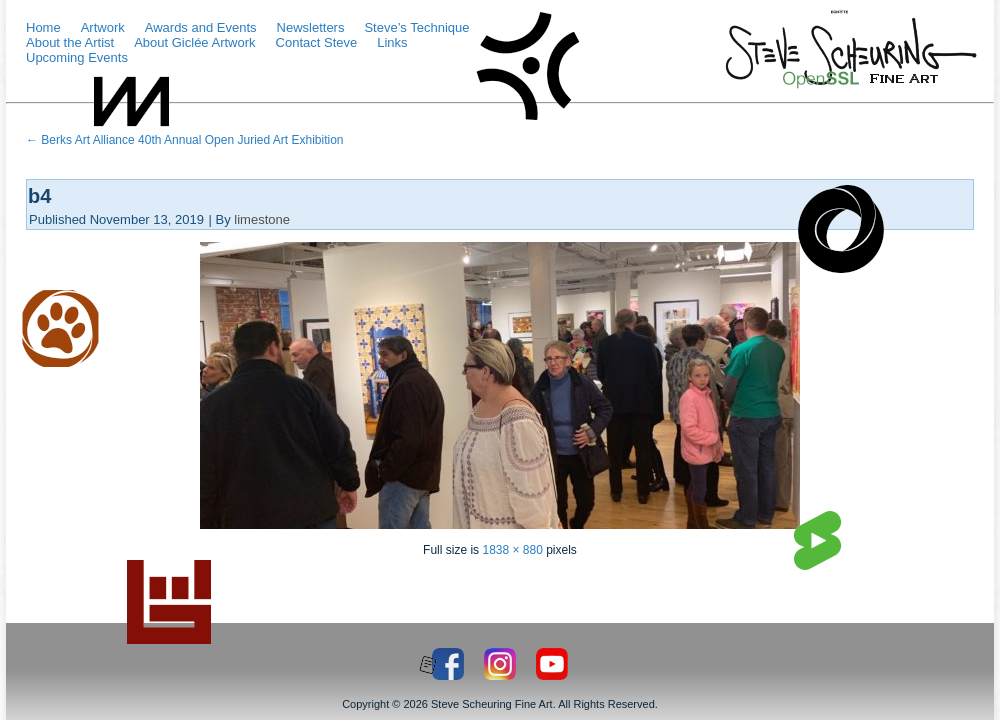 The height and width of the screenshot is (720, 1000). I want to click on OpenSSL cryptography library logo, so click(821, 80).